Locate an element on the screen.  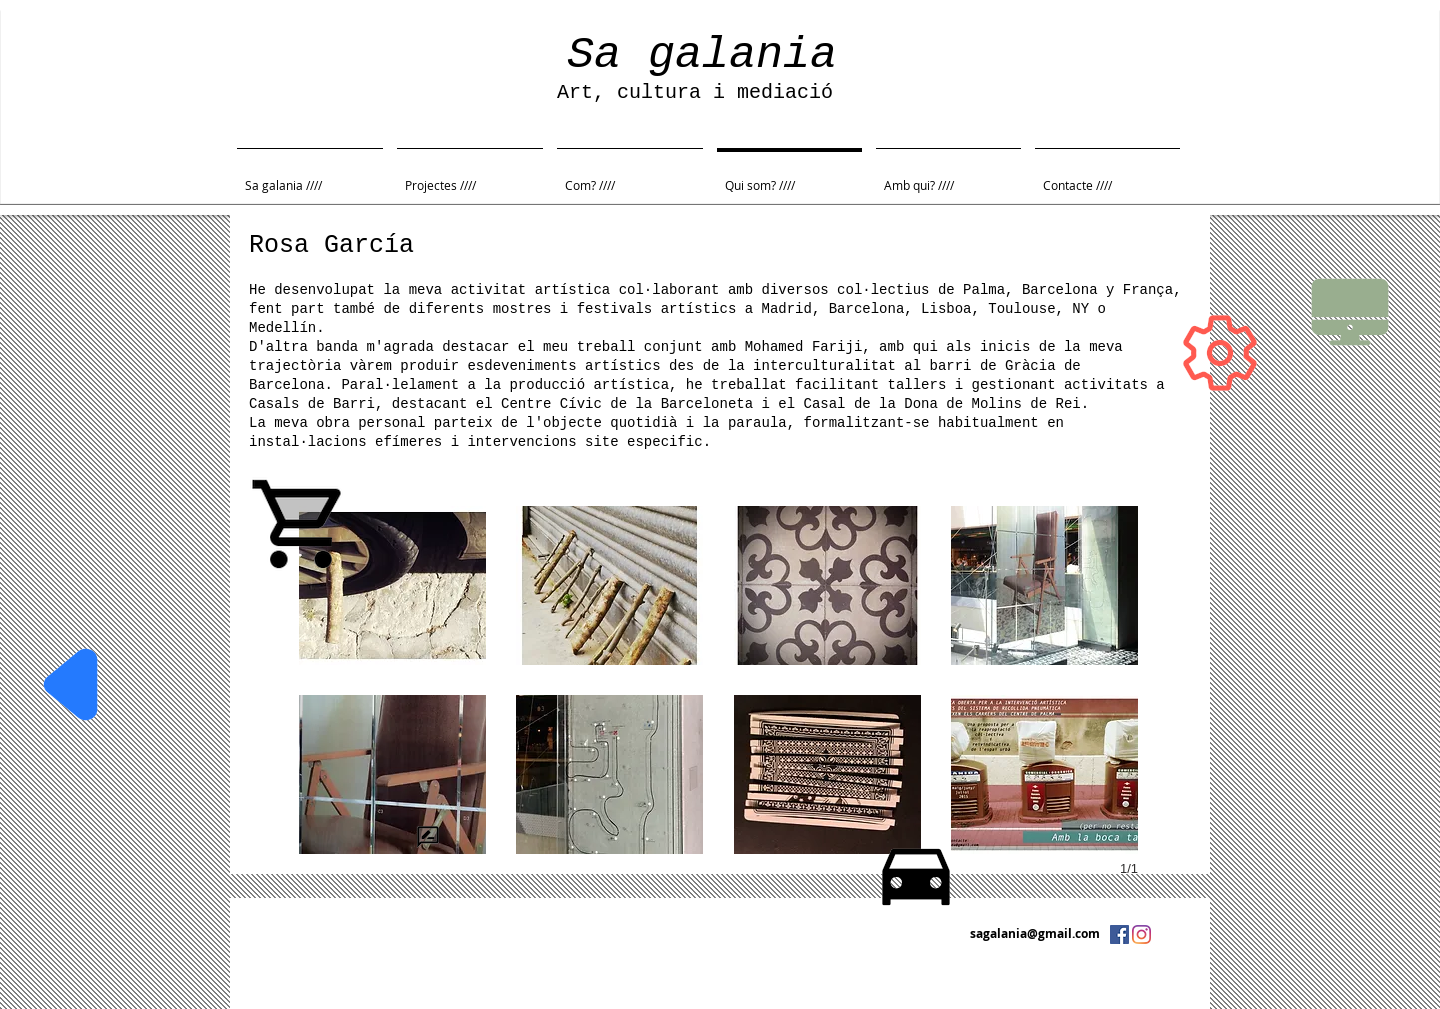
access grocery shopping list or cart is located at coordinates (301, 524).